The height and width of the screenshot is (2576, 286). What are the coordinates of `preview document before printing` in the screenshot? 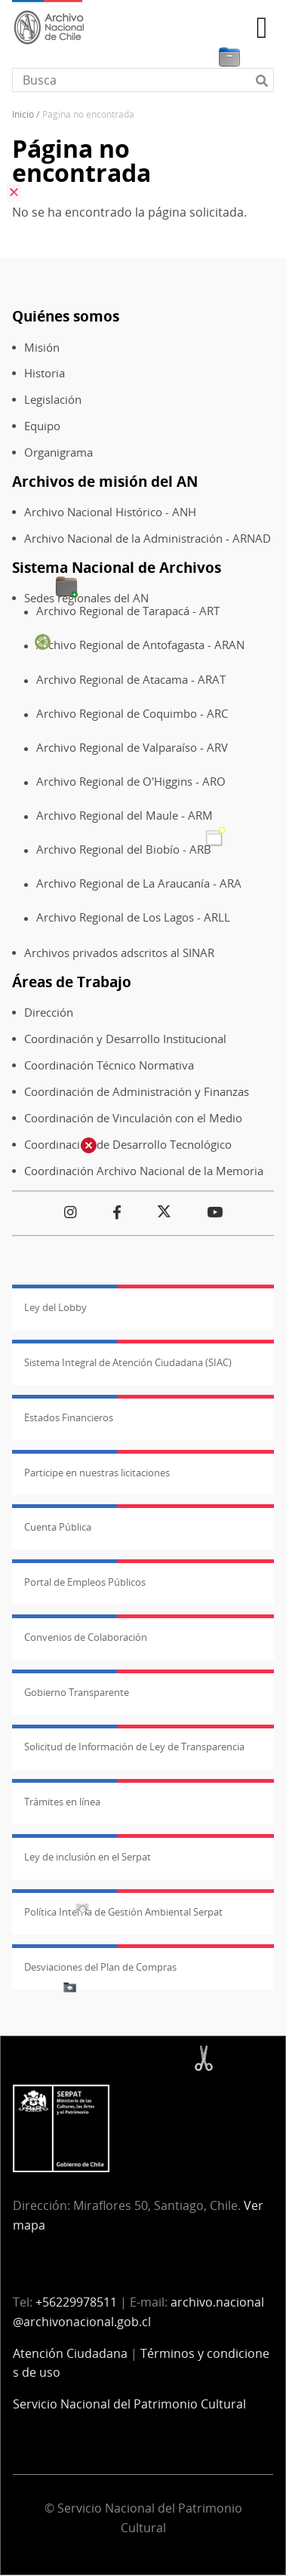 It's located at (82, 1907).